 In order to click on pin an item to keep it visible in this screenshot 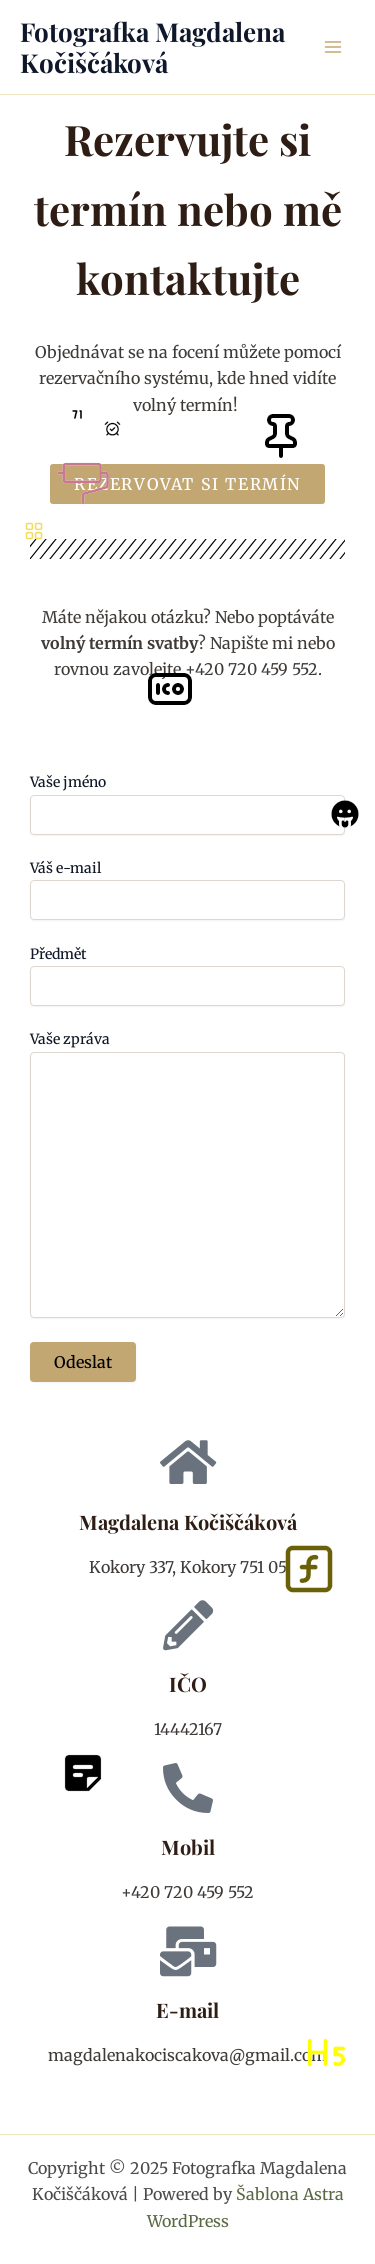, I will do `click(281, 436)`.